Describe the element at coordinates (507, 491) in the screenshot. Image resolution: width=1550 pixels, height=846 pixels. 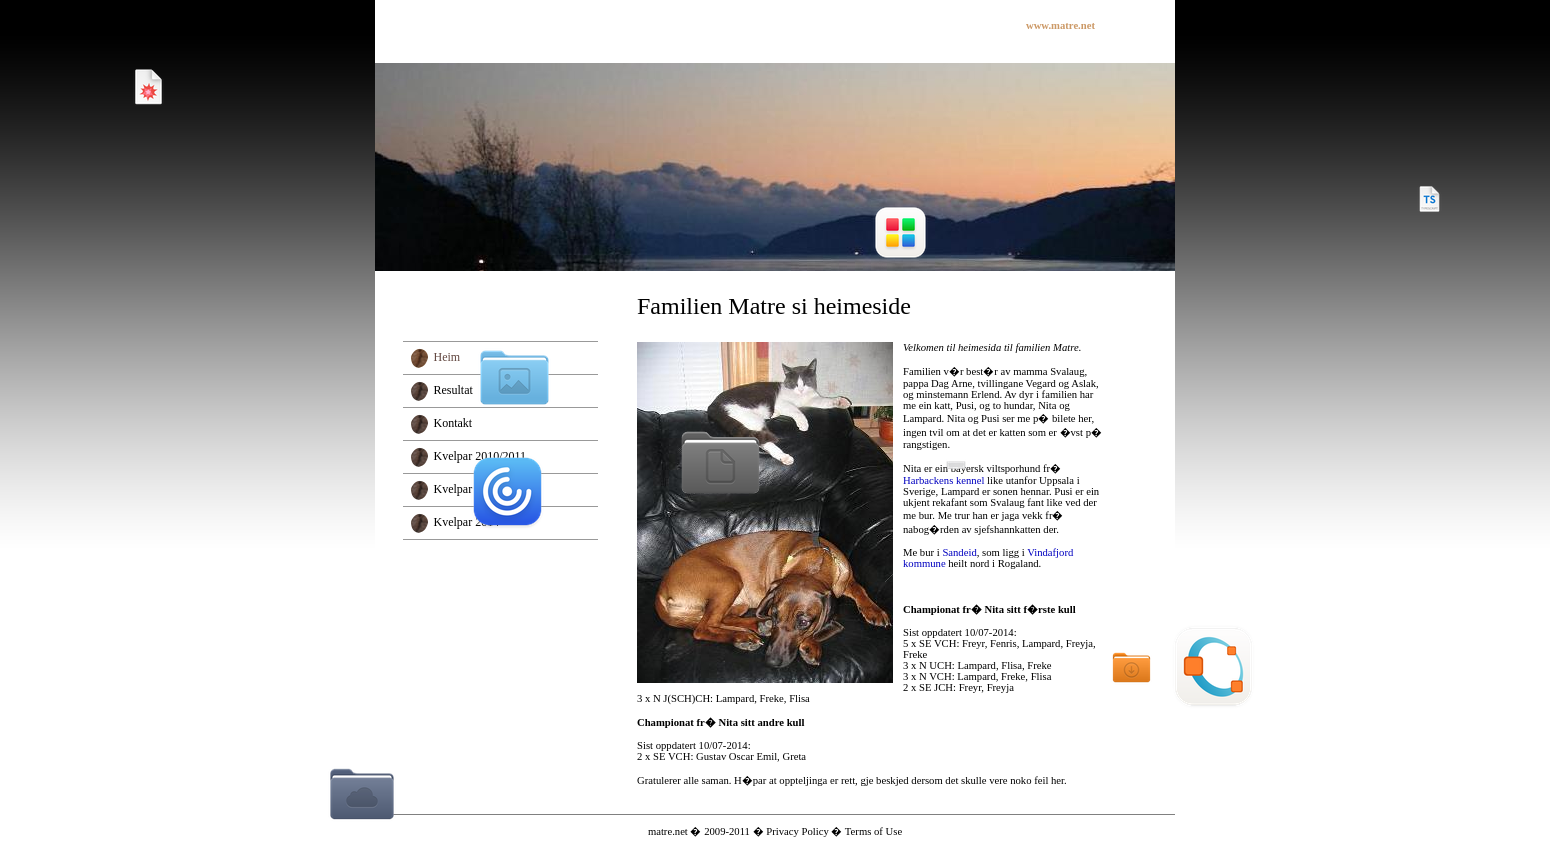
I see `open citrix workspace app` at that location.